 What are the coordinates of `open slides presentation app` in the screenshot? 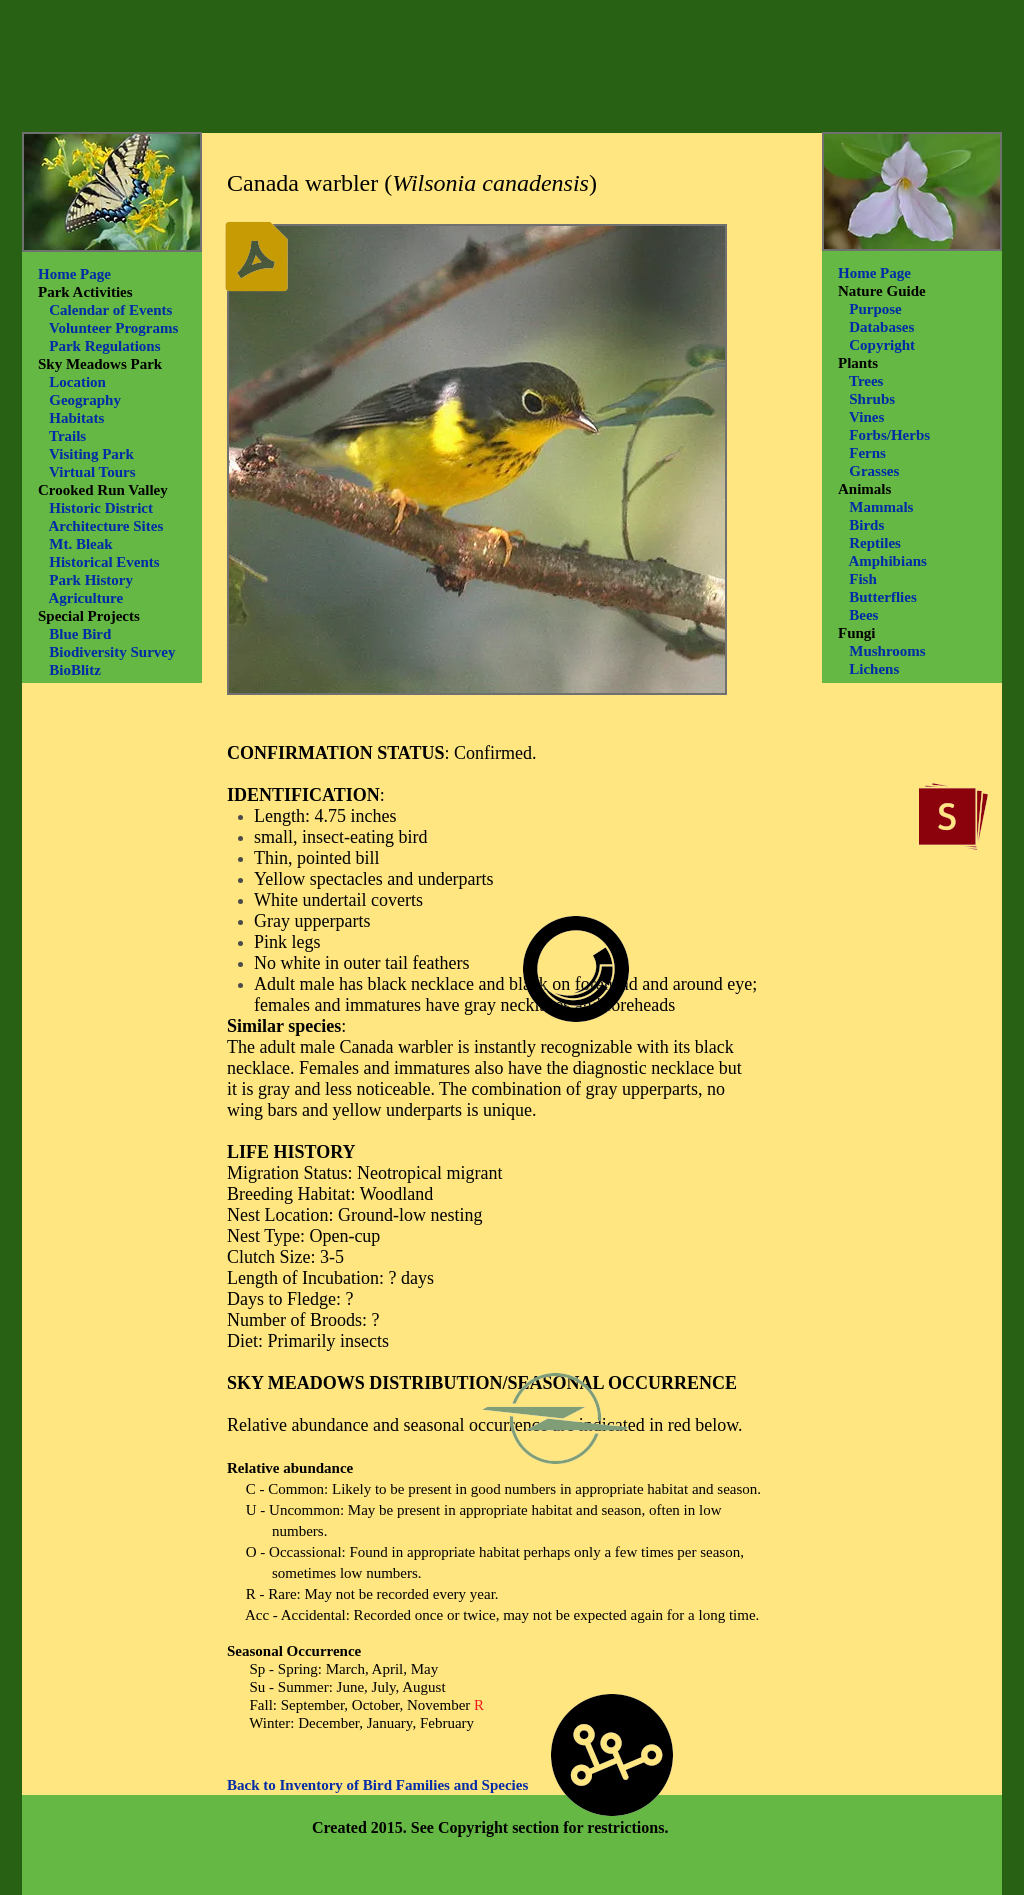 It's located at (953, 816).